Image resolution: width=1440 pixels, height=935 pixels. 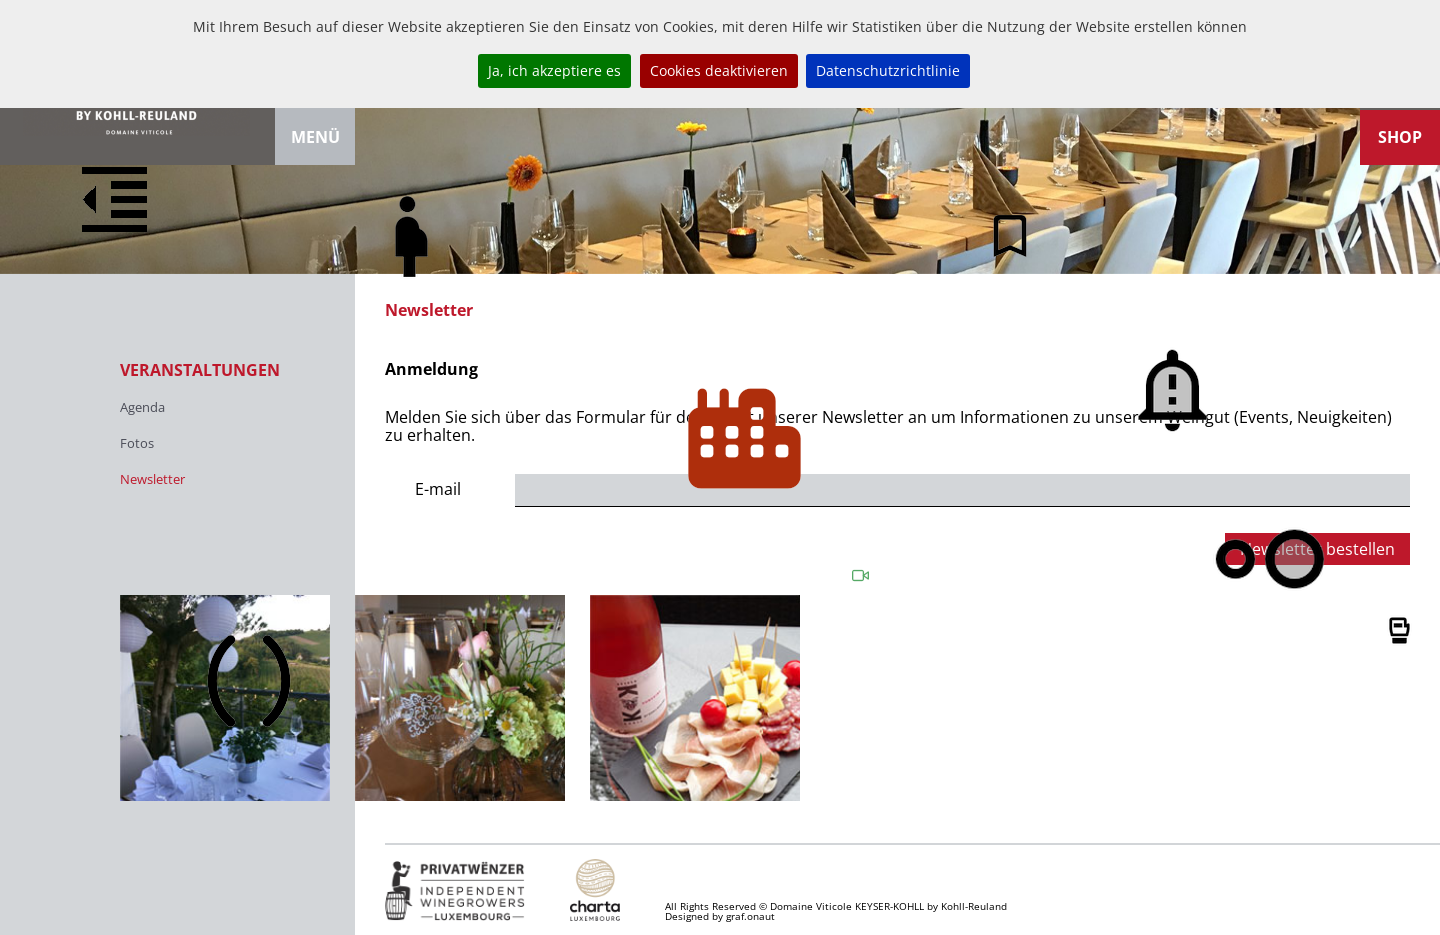 What do you see at coordinates (1399, 630) in the screenshot?
I see `access mixed martial arts or boxing content` at bounding box center [1399, 630].